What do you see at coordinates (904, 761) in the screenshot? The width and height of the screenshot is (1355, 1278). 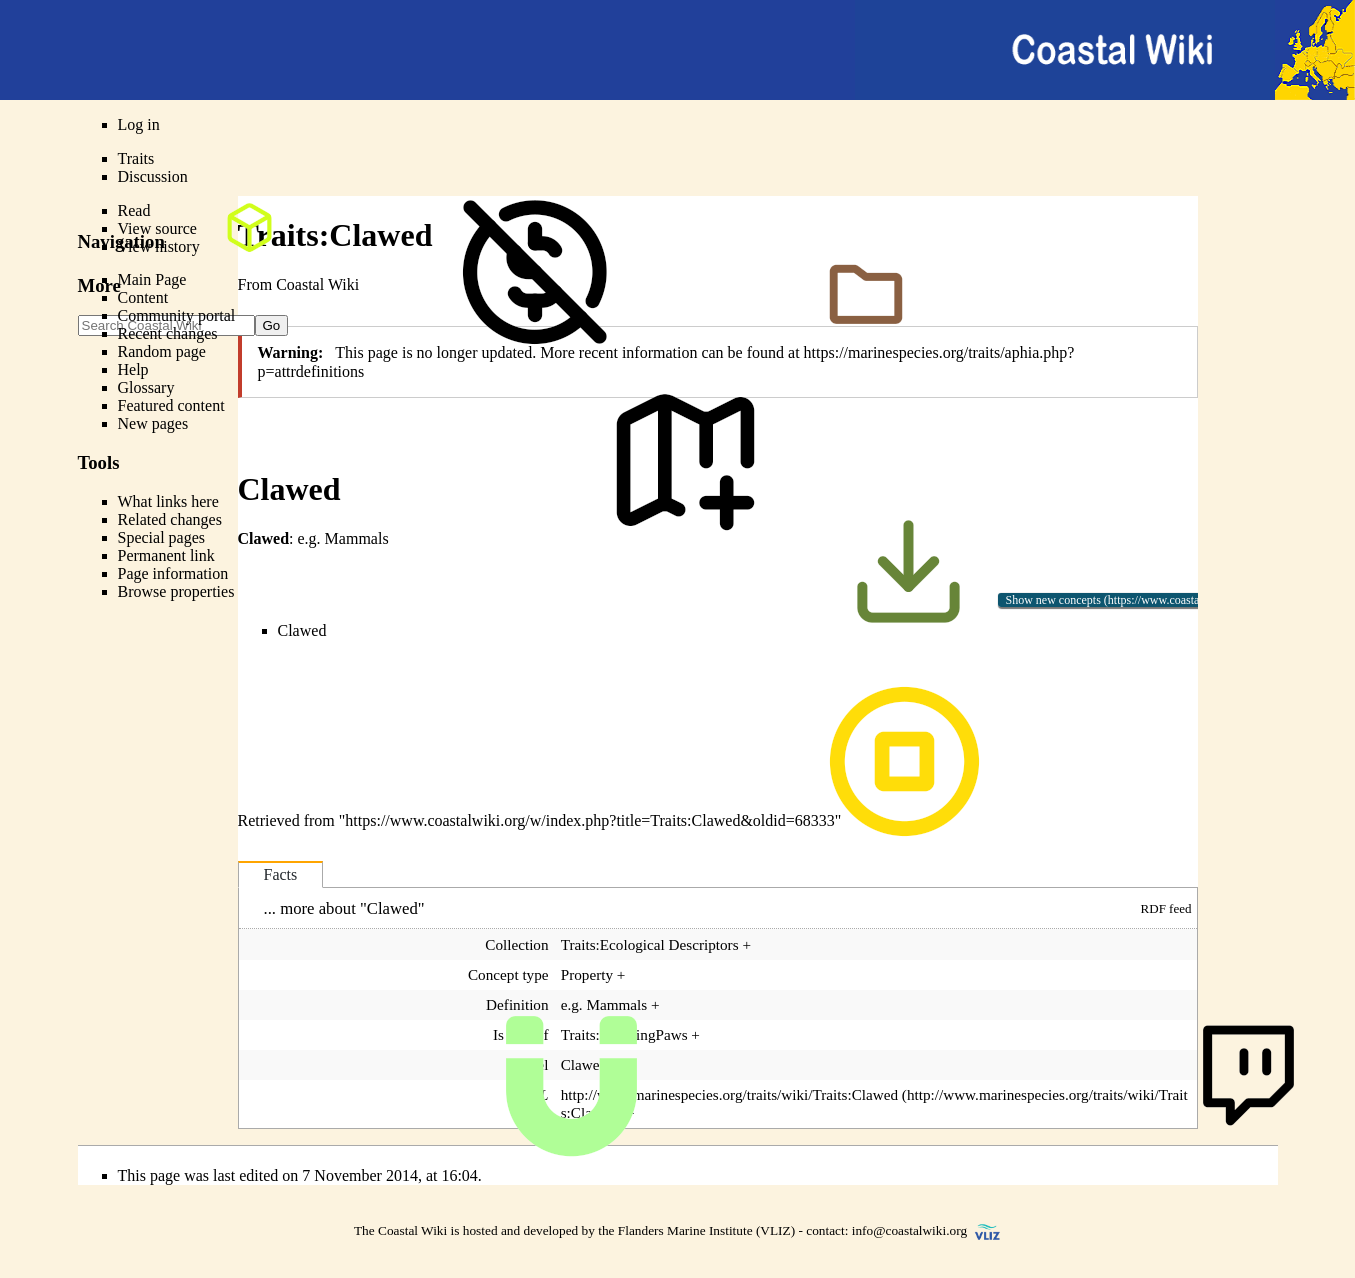 I see `stop media playback` at bounding box center [904, 761].